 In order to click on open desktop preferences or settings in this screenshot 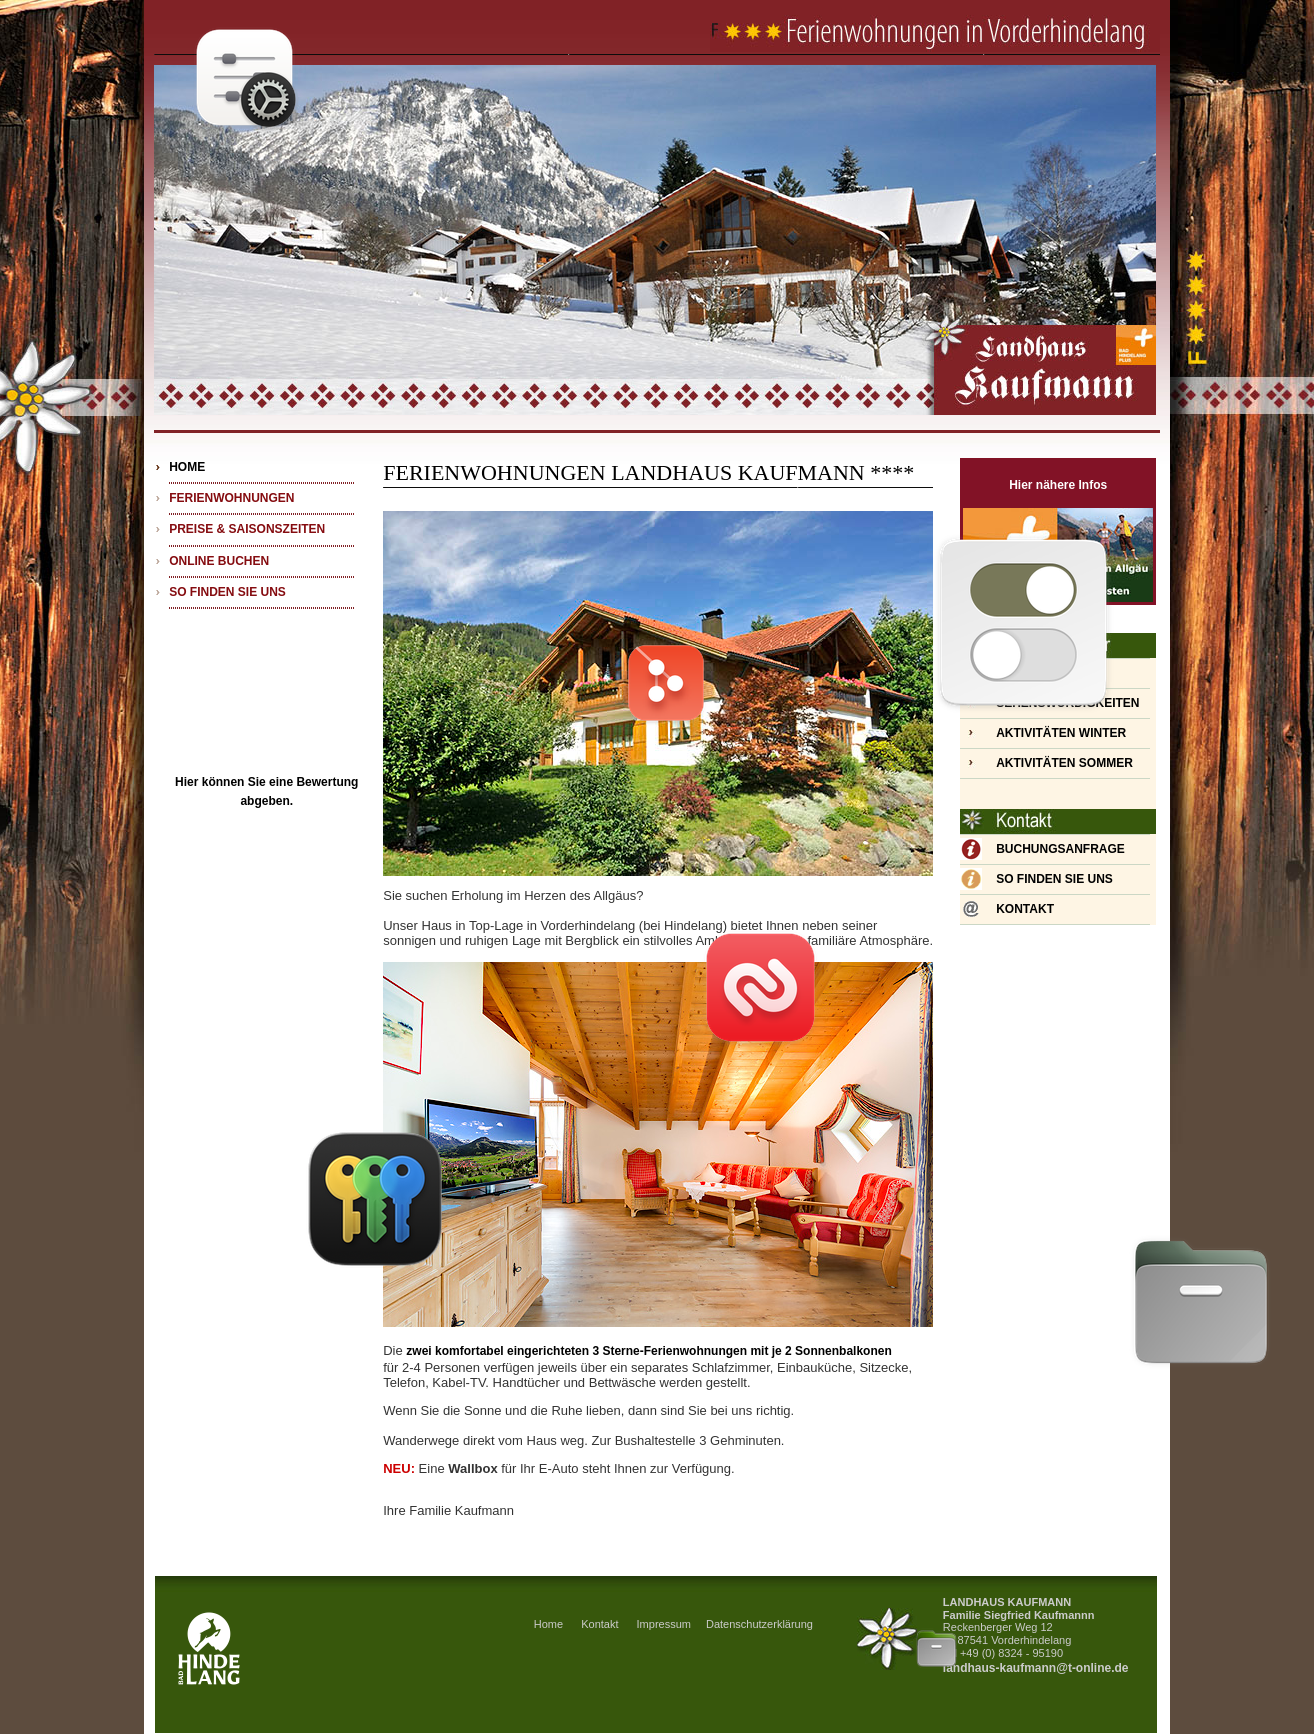, I will do `click(1023, 622)`.